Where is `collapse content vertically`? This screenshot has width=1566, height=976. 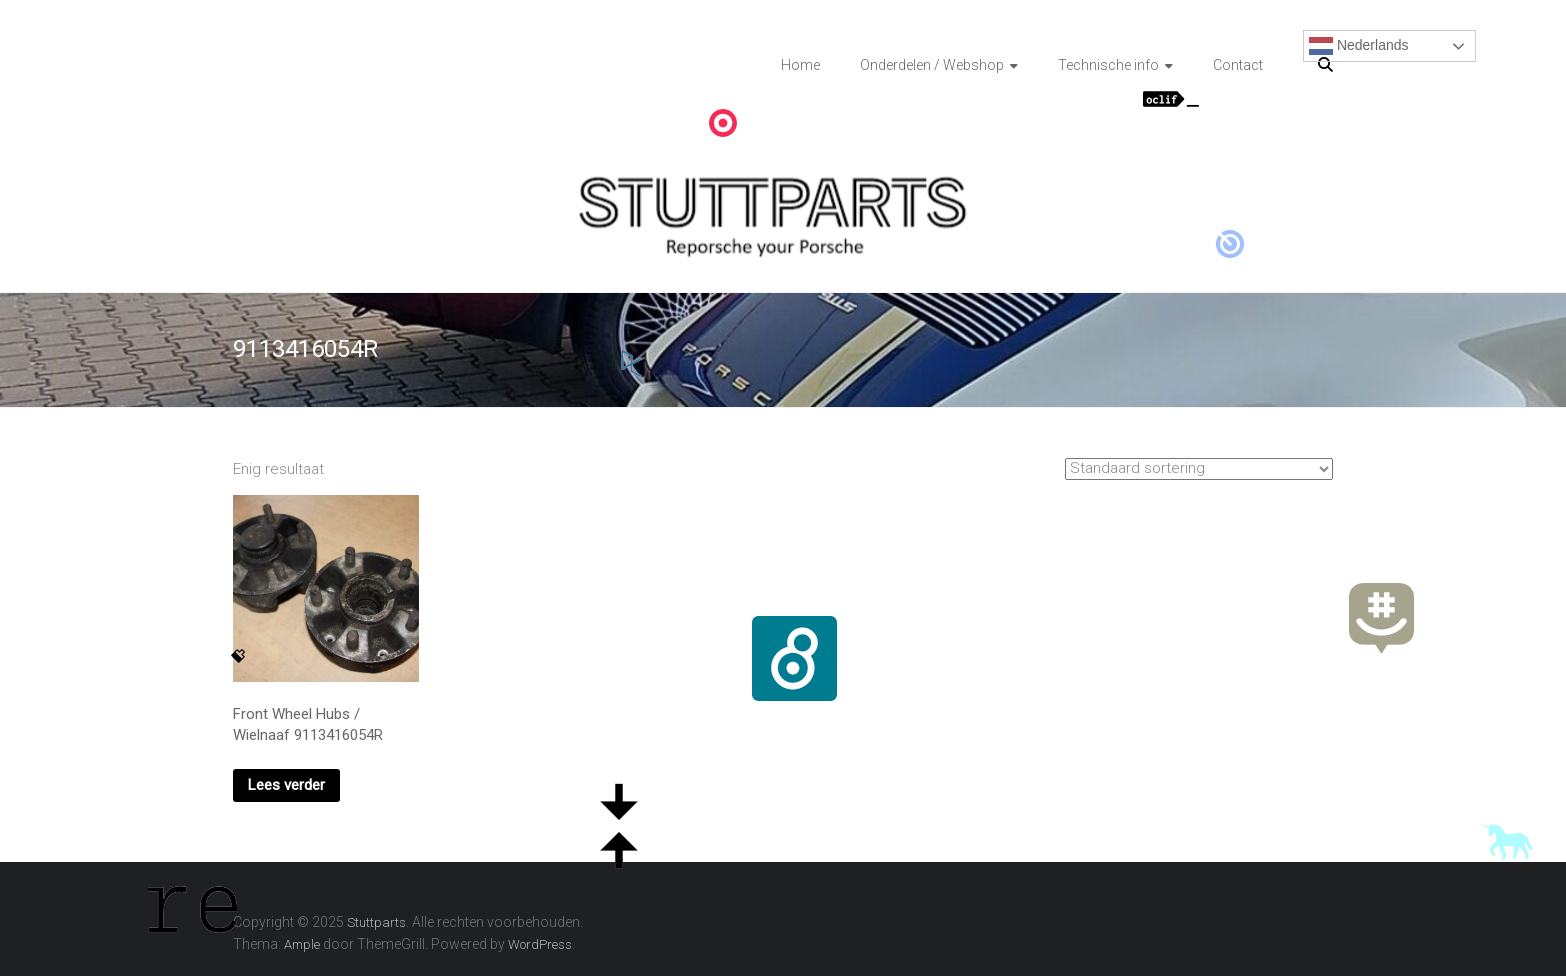
collapse content vertically is located at coordinates (619, 826).